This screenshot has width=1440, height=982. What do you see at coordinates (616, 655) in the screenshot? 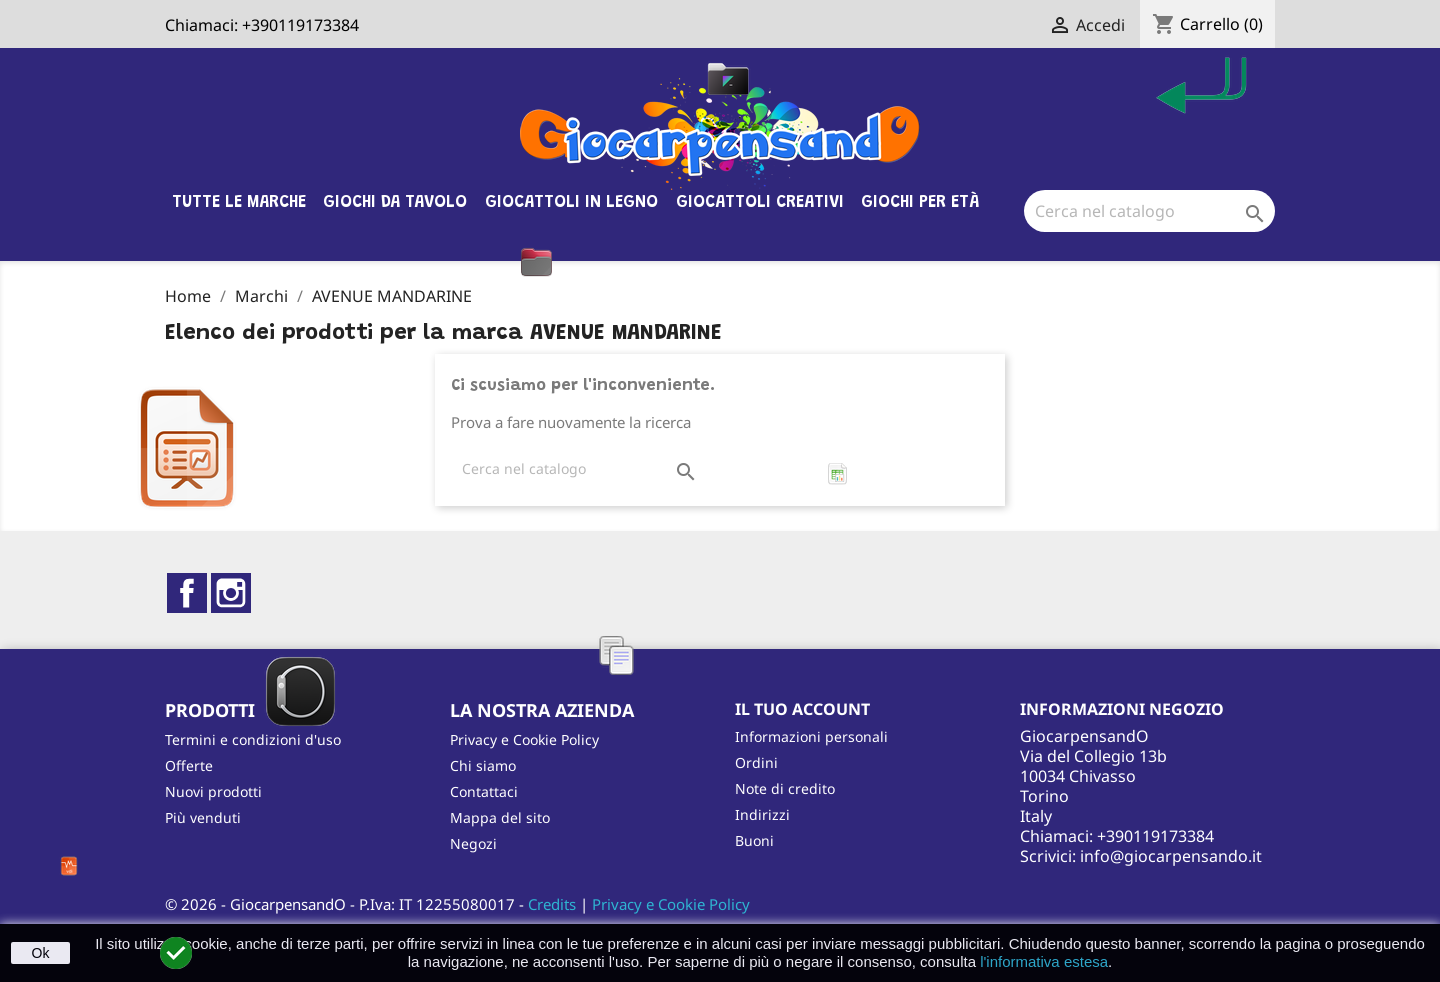
I see `copy selected content to clipboard` at bounding box center [616, 655].